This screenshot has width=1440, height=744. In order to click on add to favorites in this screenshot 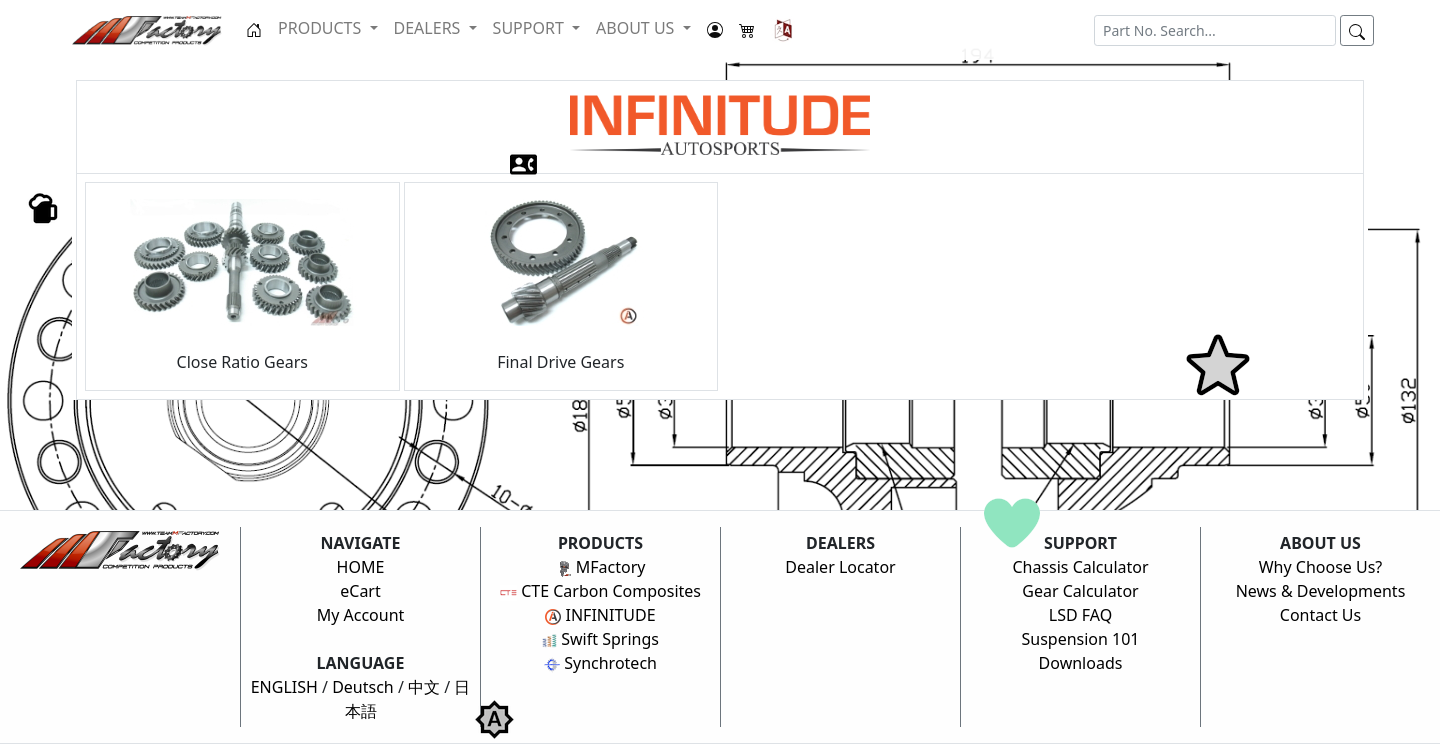, I will do `click(1012, 523)`.